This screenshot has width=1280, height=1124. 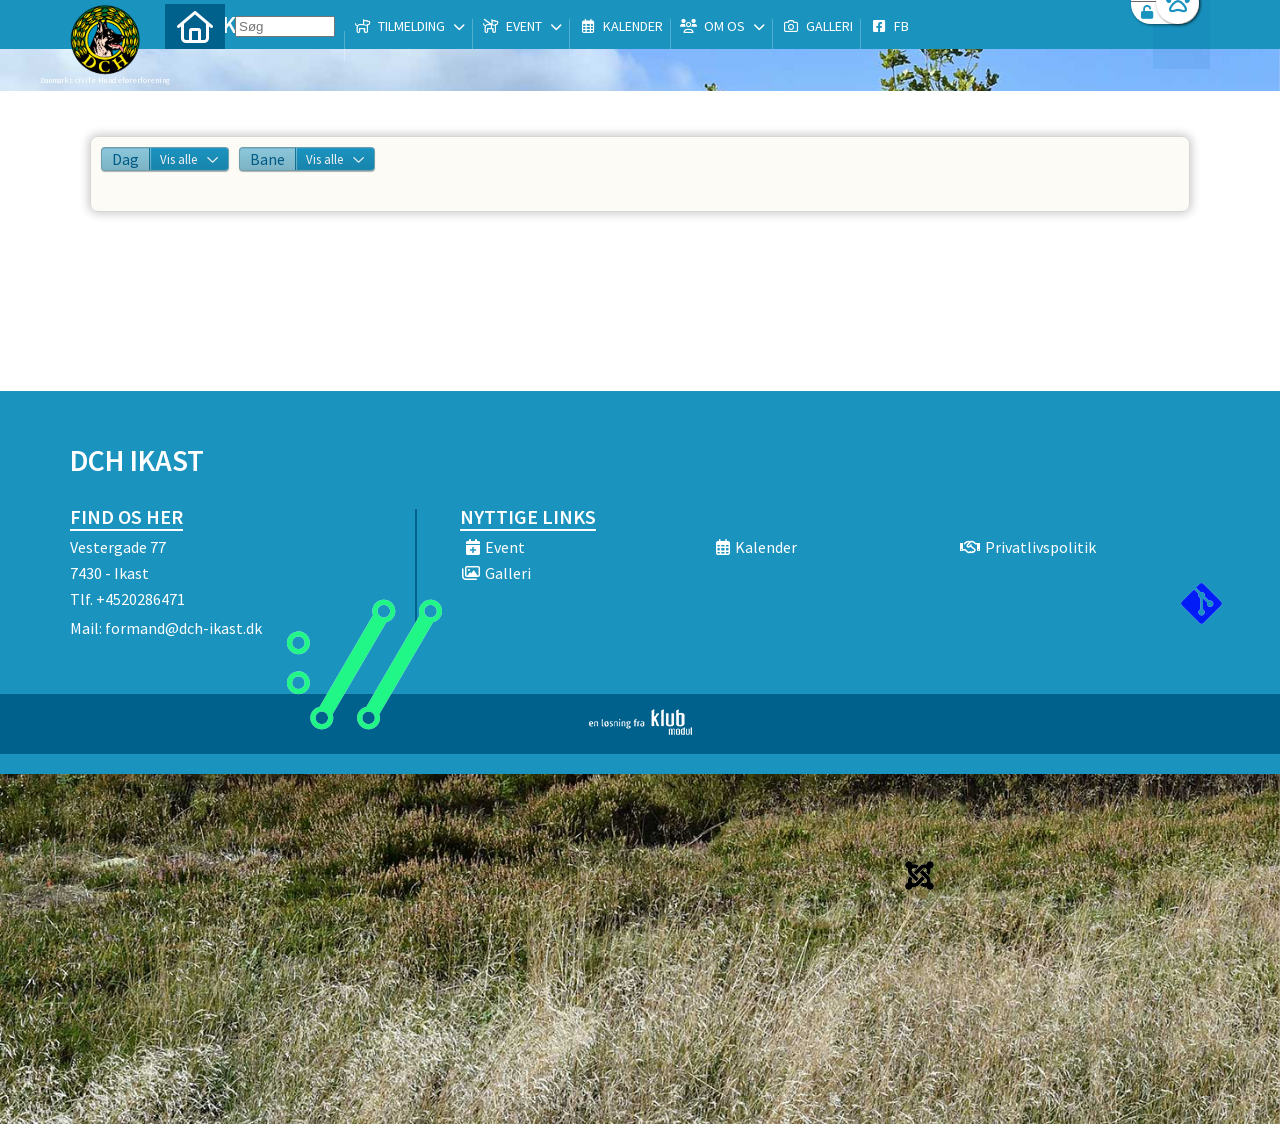 What do you see at coordinates (1201, 603) in the screenshot?
I see `git version control logo` at bounding box center [1201, 603].